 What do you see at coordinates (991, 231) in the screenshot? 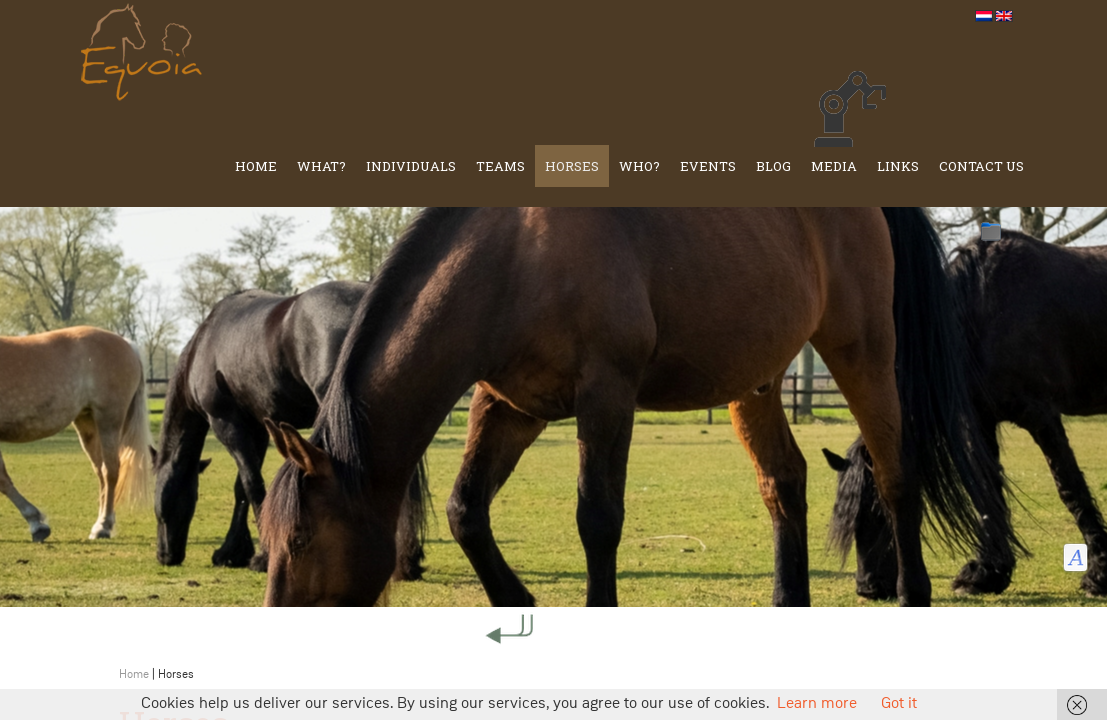
I see `open folder to view contents` at bounding box center [991, 231].